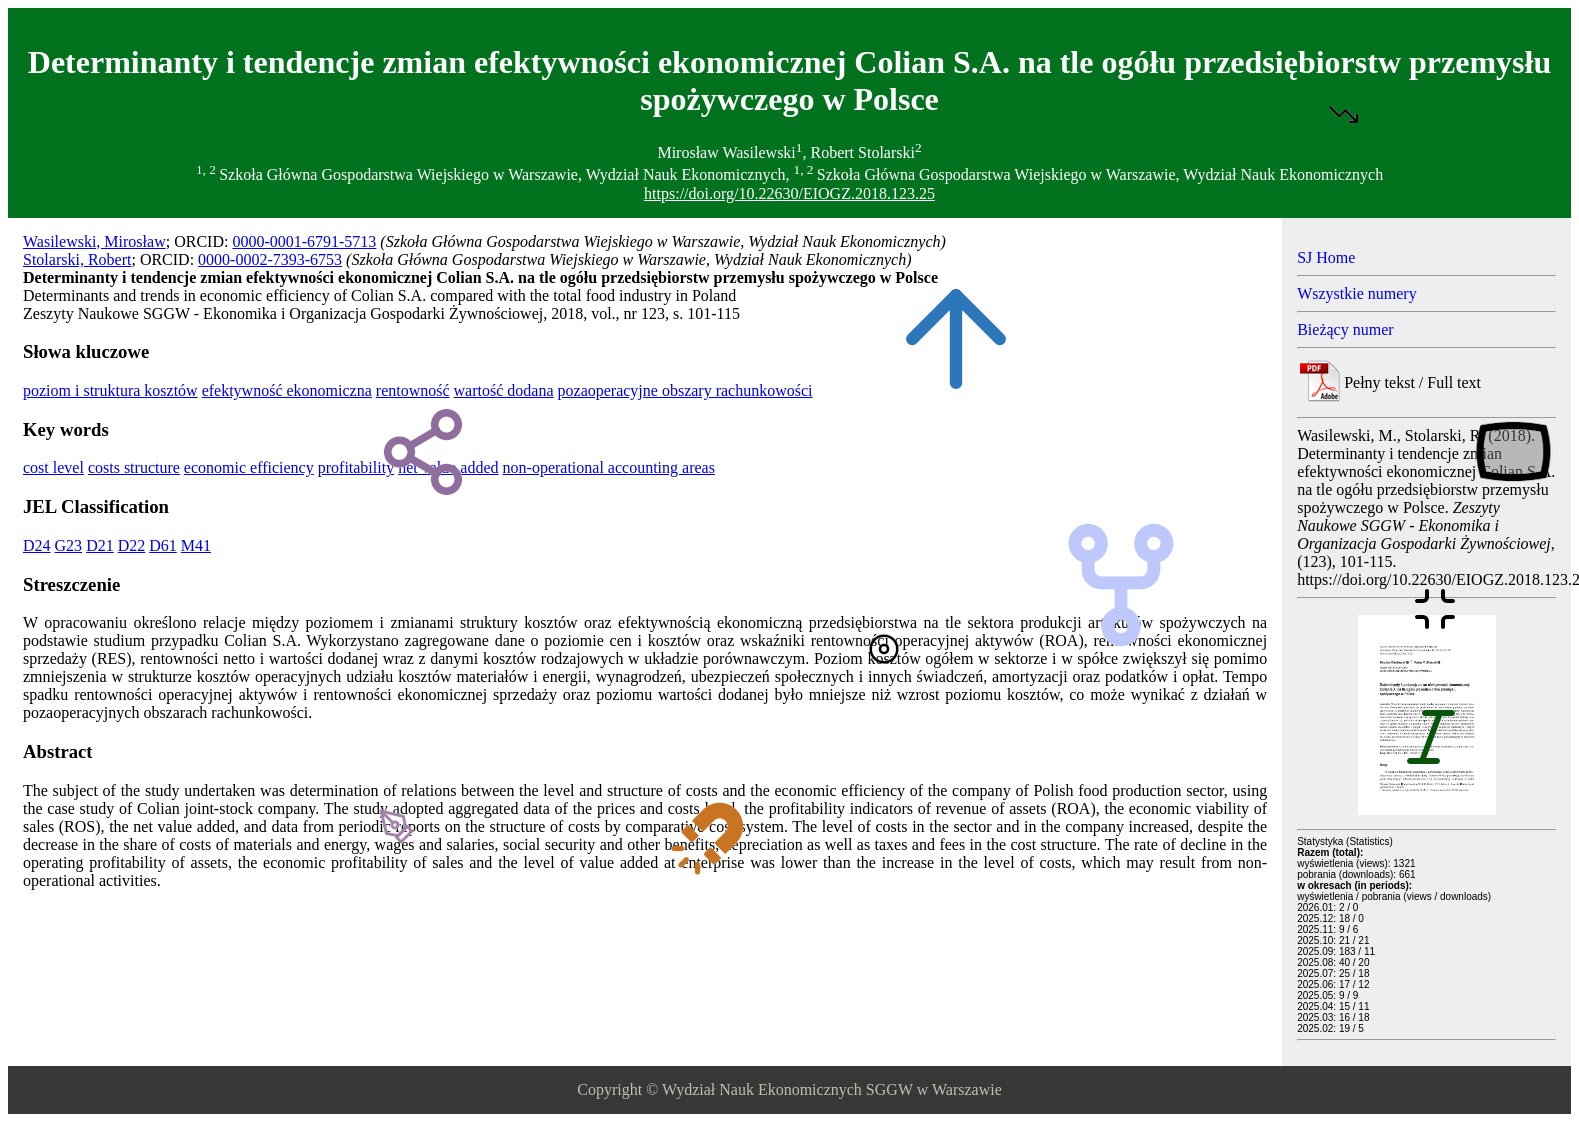 The height and width of the screenshot is (1122, 1579). I want to click on fork this repository, so click(1121, 585).